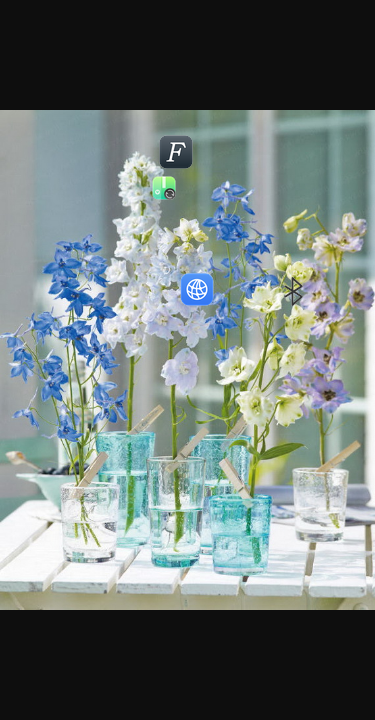  What do you see at coordinates (176, 152) in the screenshot?
I see `open font management app` at bounding box center [176, 152].